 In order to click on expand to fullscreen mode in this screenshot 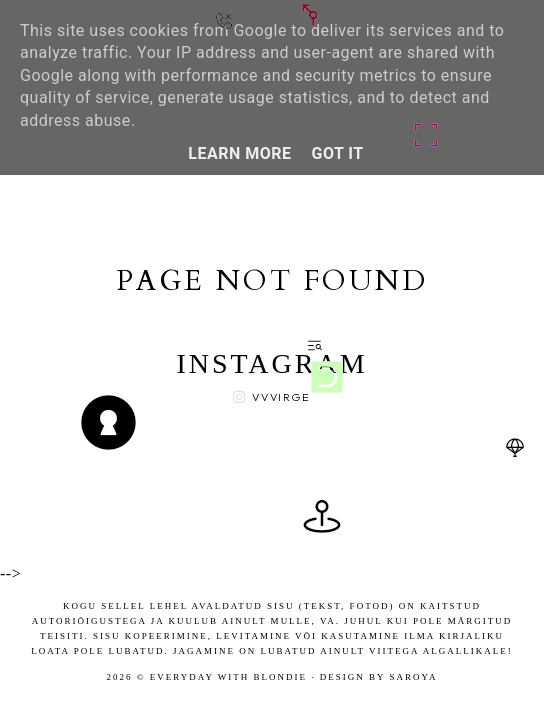, I will do `click(426, 135)`.